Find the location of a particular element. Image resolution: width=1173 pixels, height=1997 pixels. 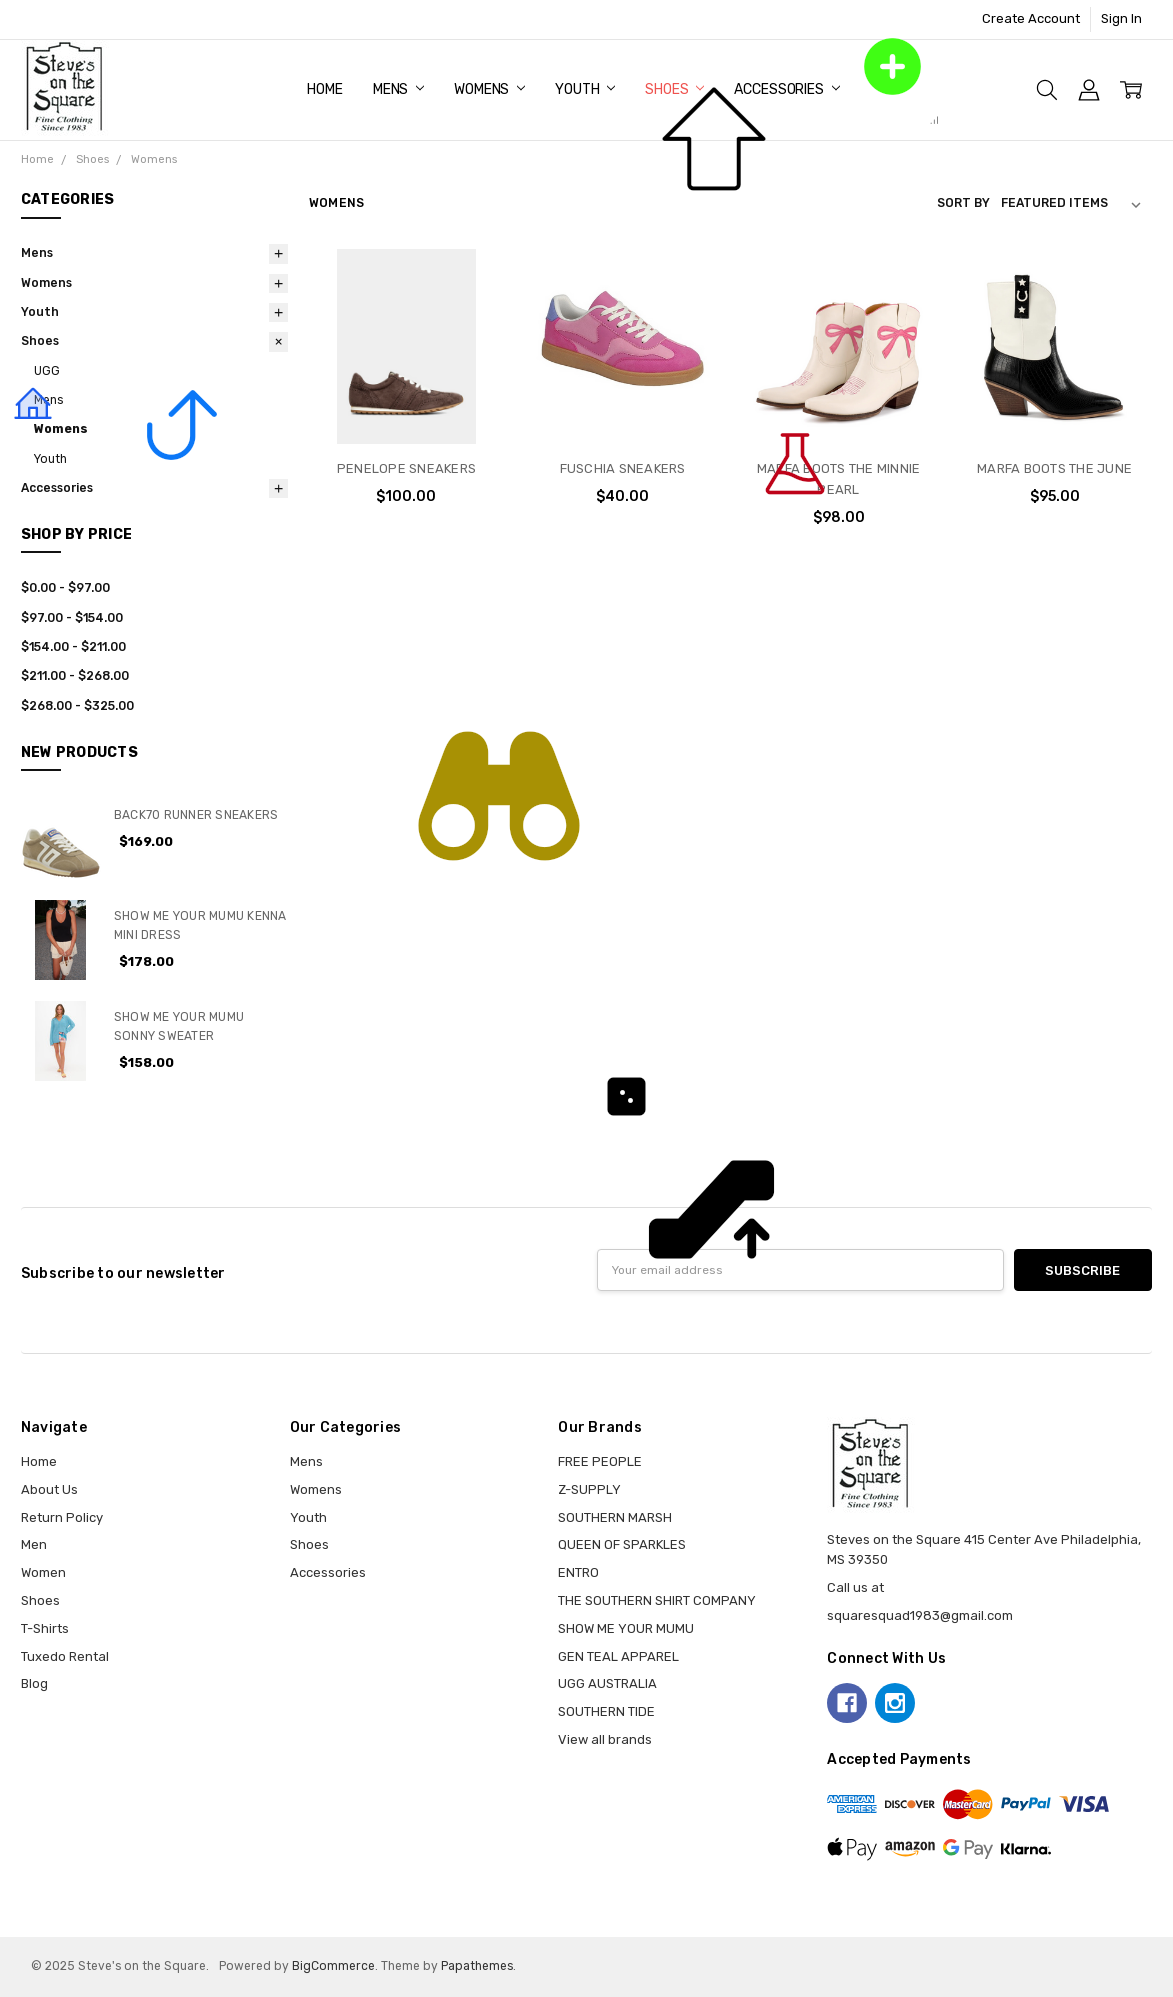

roll dice or randomize selection is located at coordinates (626, 1096).